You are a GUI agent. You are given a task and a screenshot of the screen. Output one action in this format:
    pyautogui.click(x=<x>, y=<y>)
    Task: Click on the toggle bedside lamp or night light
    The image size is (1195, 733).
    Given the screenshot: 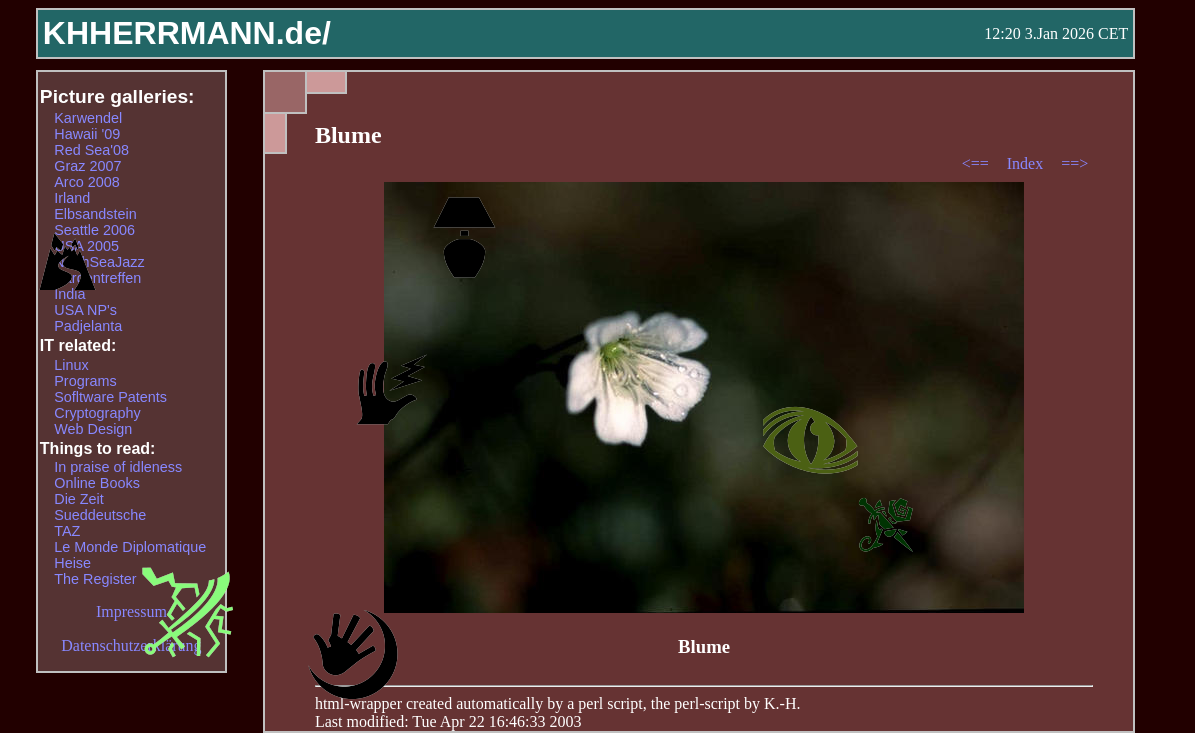 What is the action you would take?
    pyautogui.click(x=464, y=237)
    